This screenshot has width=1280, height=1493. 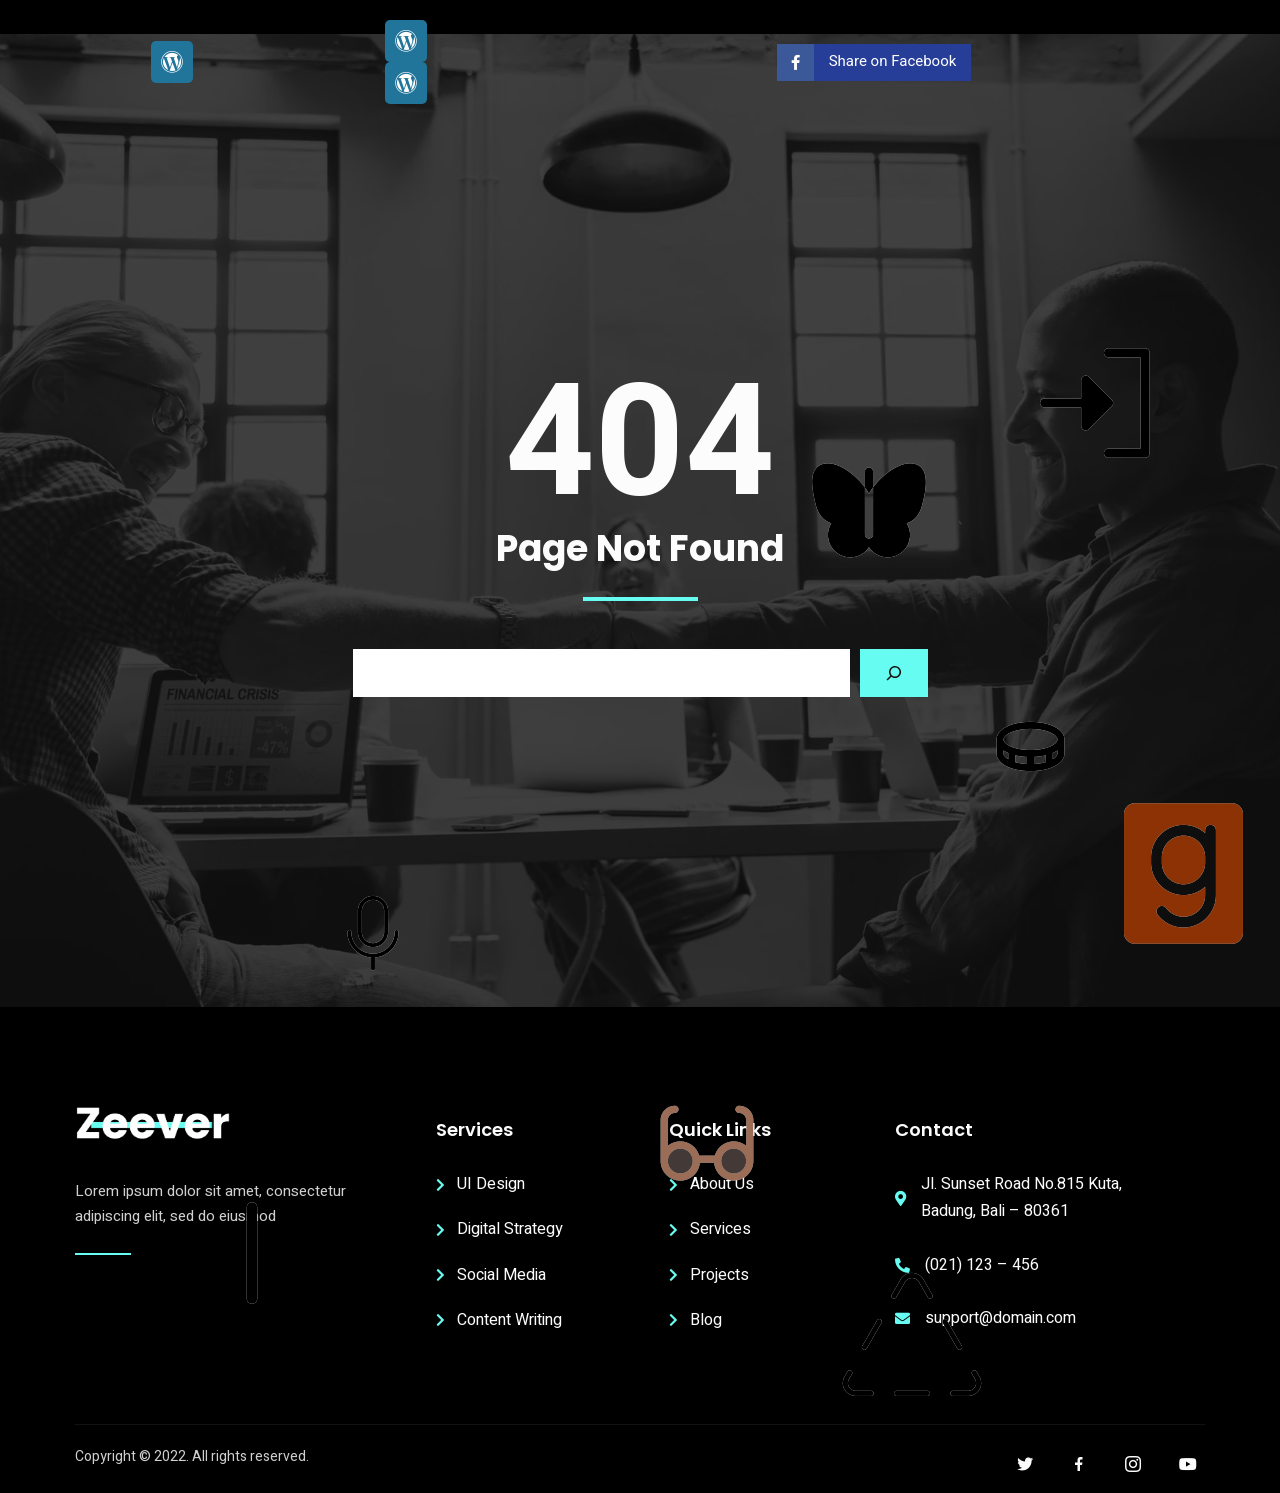 What do you see at coordinates (869, 508) in the screenshot?
I see `decorative nature or wildlife category indicator` at bounding box center [869, 508].